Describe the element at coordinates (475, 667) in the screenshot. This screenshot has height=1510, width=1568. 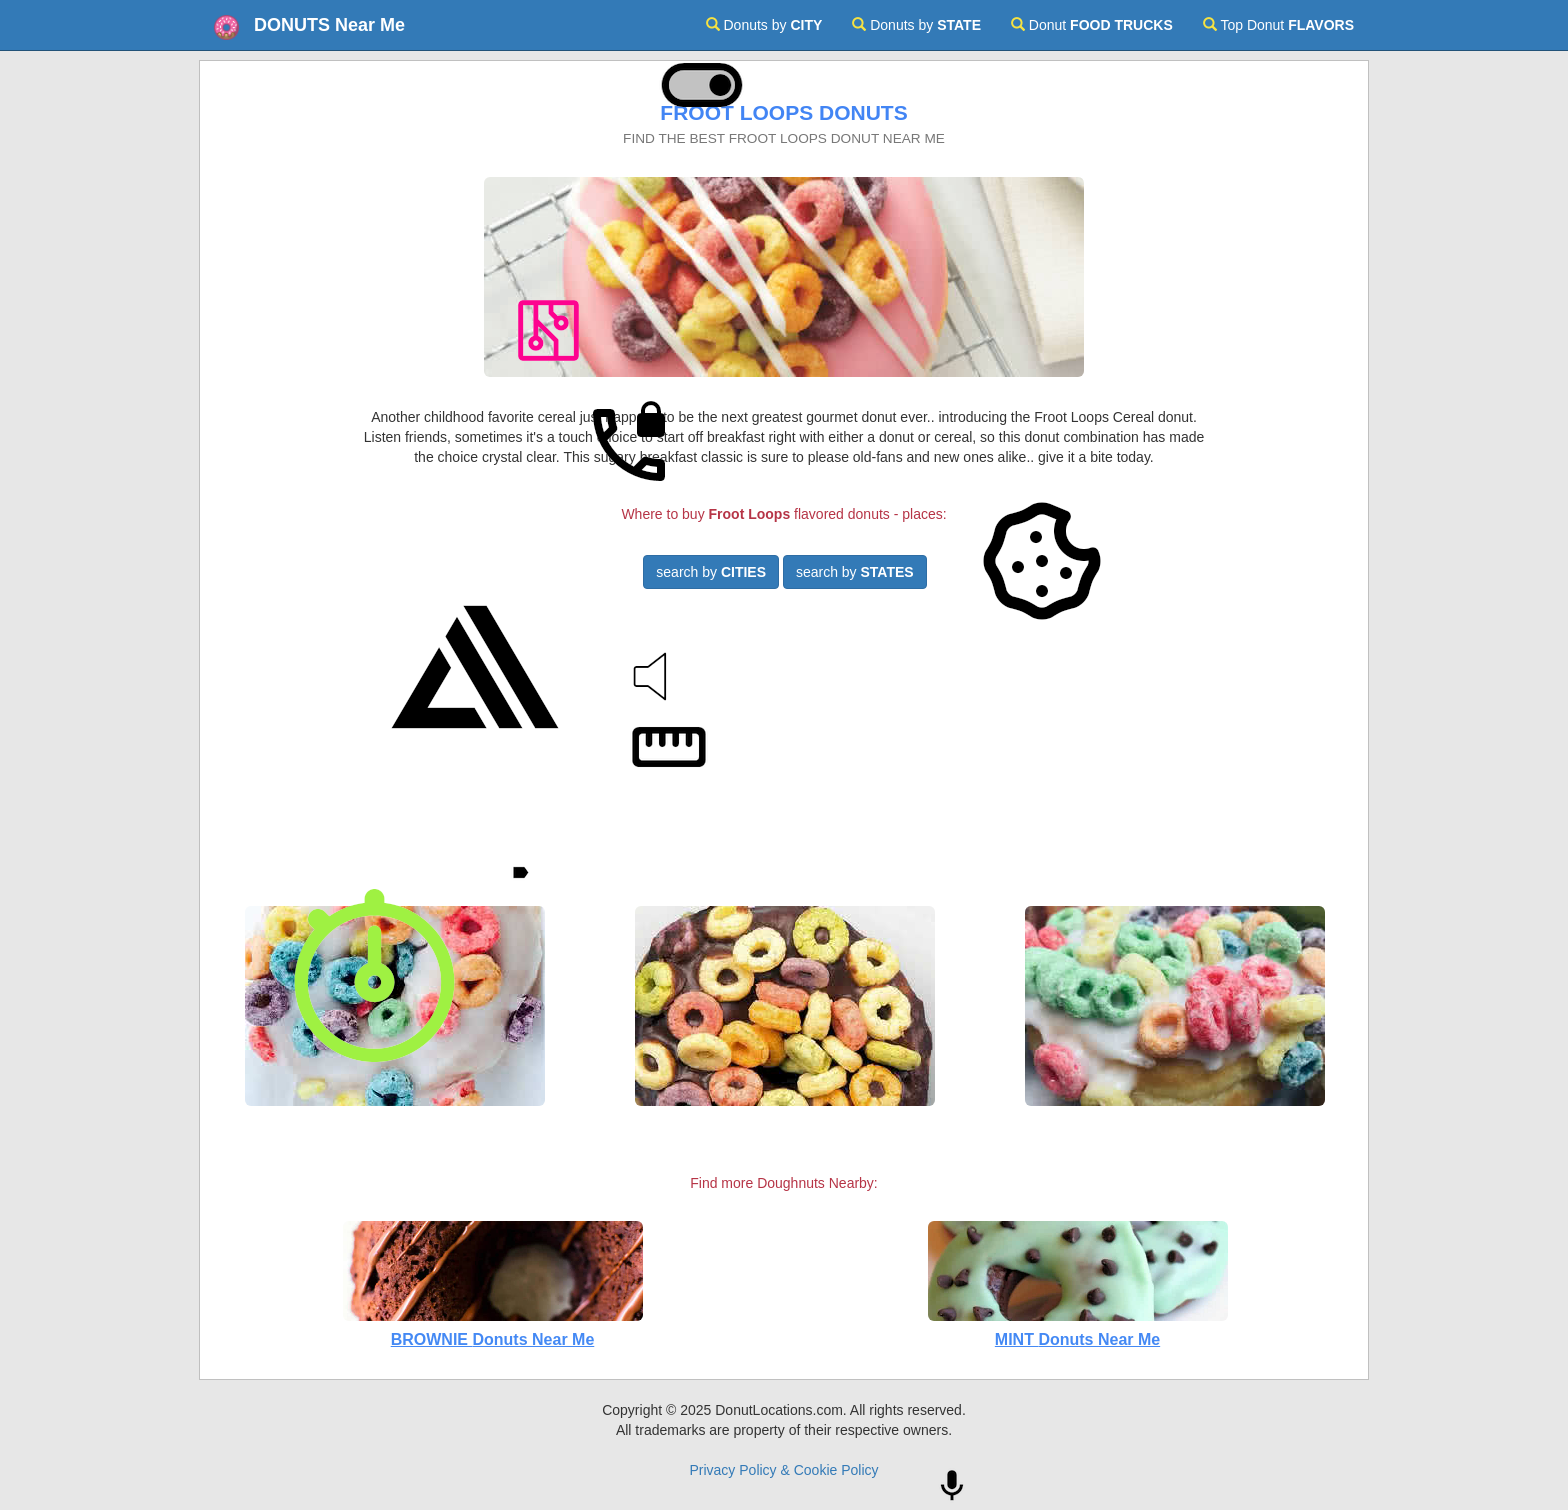
I see `AWS Amplify logo` at that location.